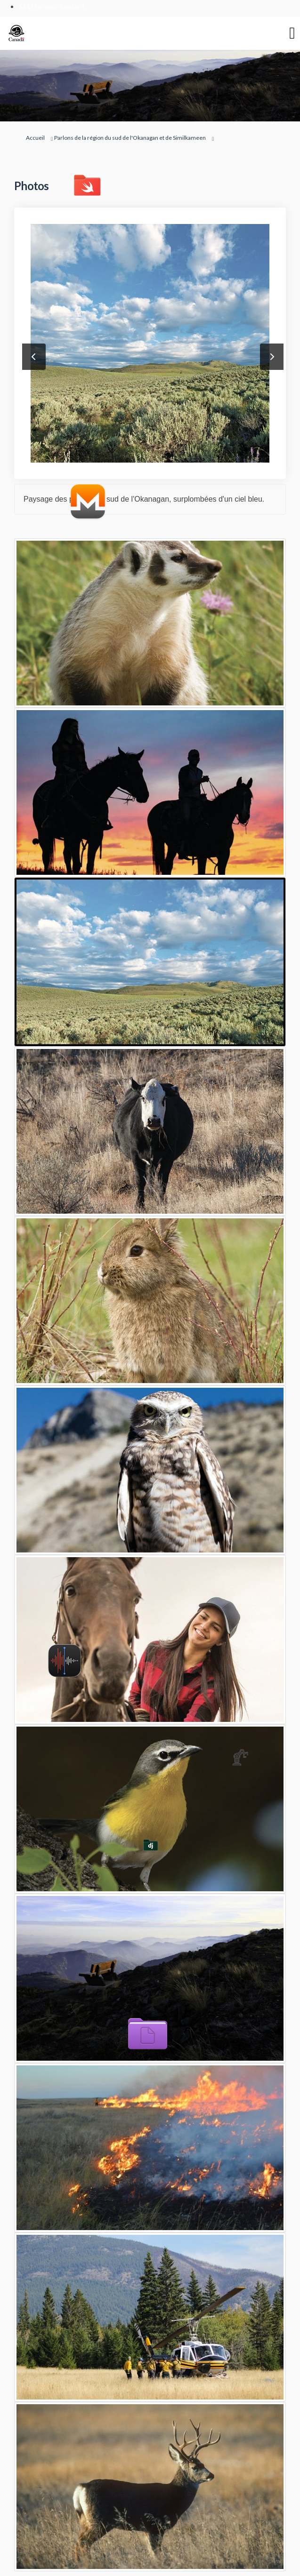  What do you see at coordinates (147, 2033) in the screenshot?
I see `open your documents folder` at bounding box center [147, 2033].